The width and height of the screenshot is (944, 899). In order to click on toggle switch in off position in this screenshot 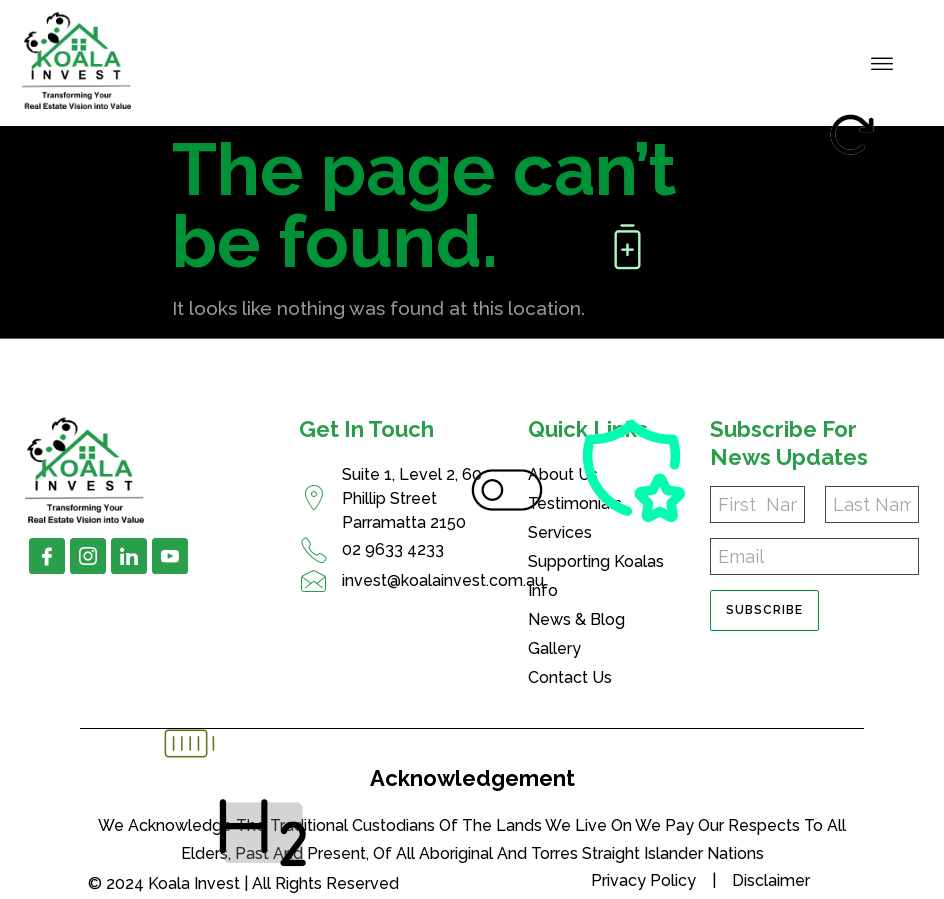, I will do `click(507, 490)`.